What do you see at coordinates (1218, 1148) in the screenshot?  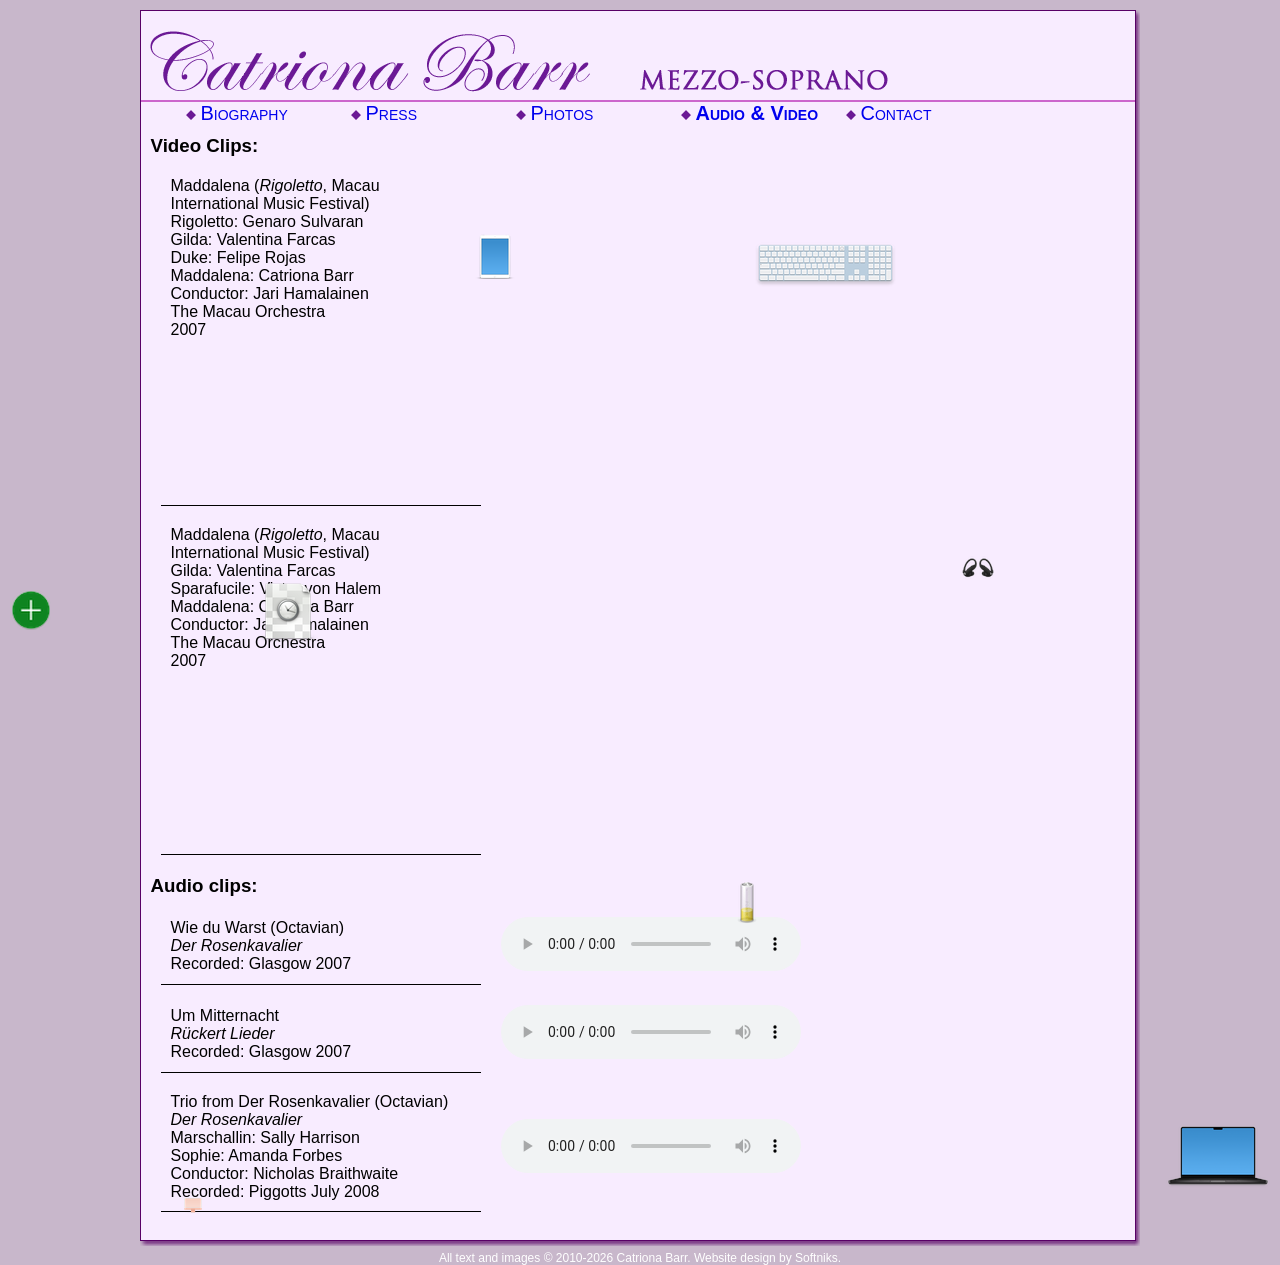 I see `macbook pro 14-inch device icon` at bounding box center [1218, 1148].